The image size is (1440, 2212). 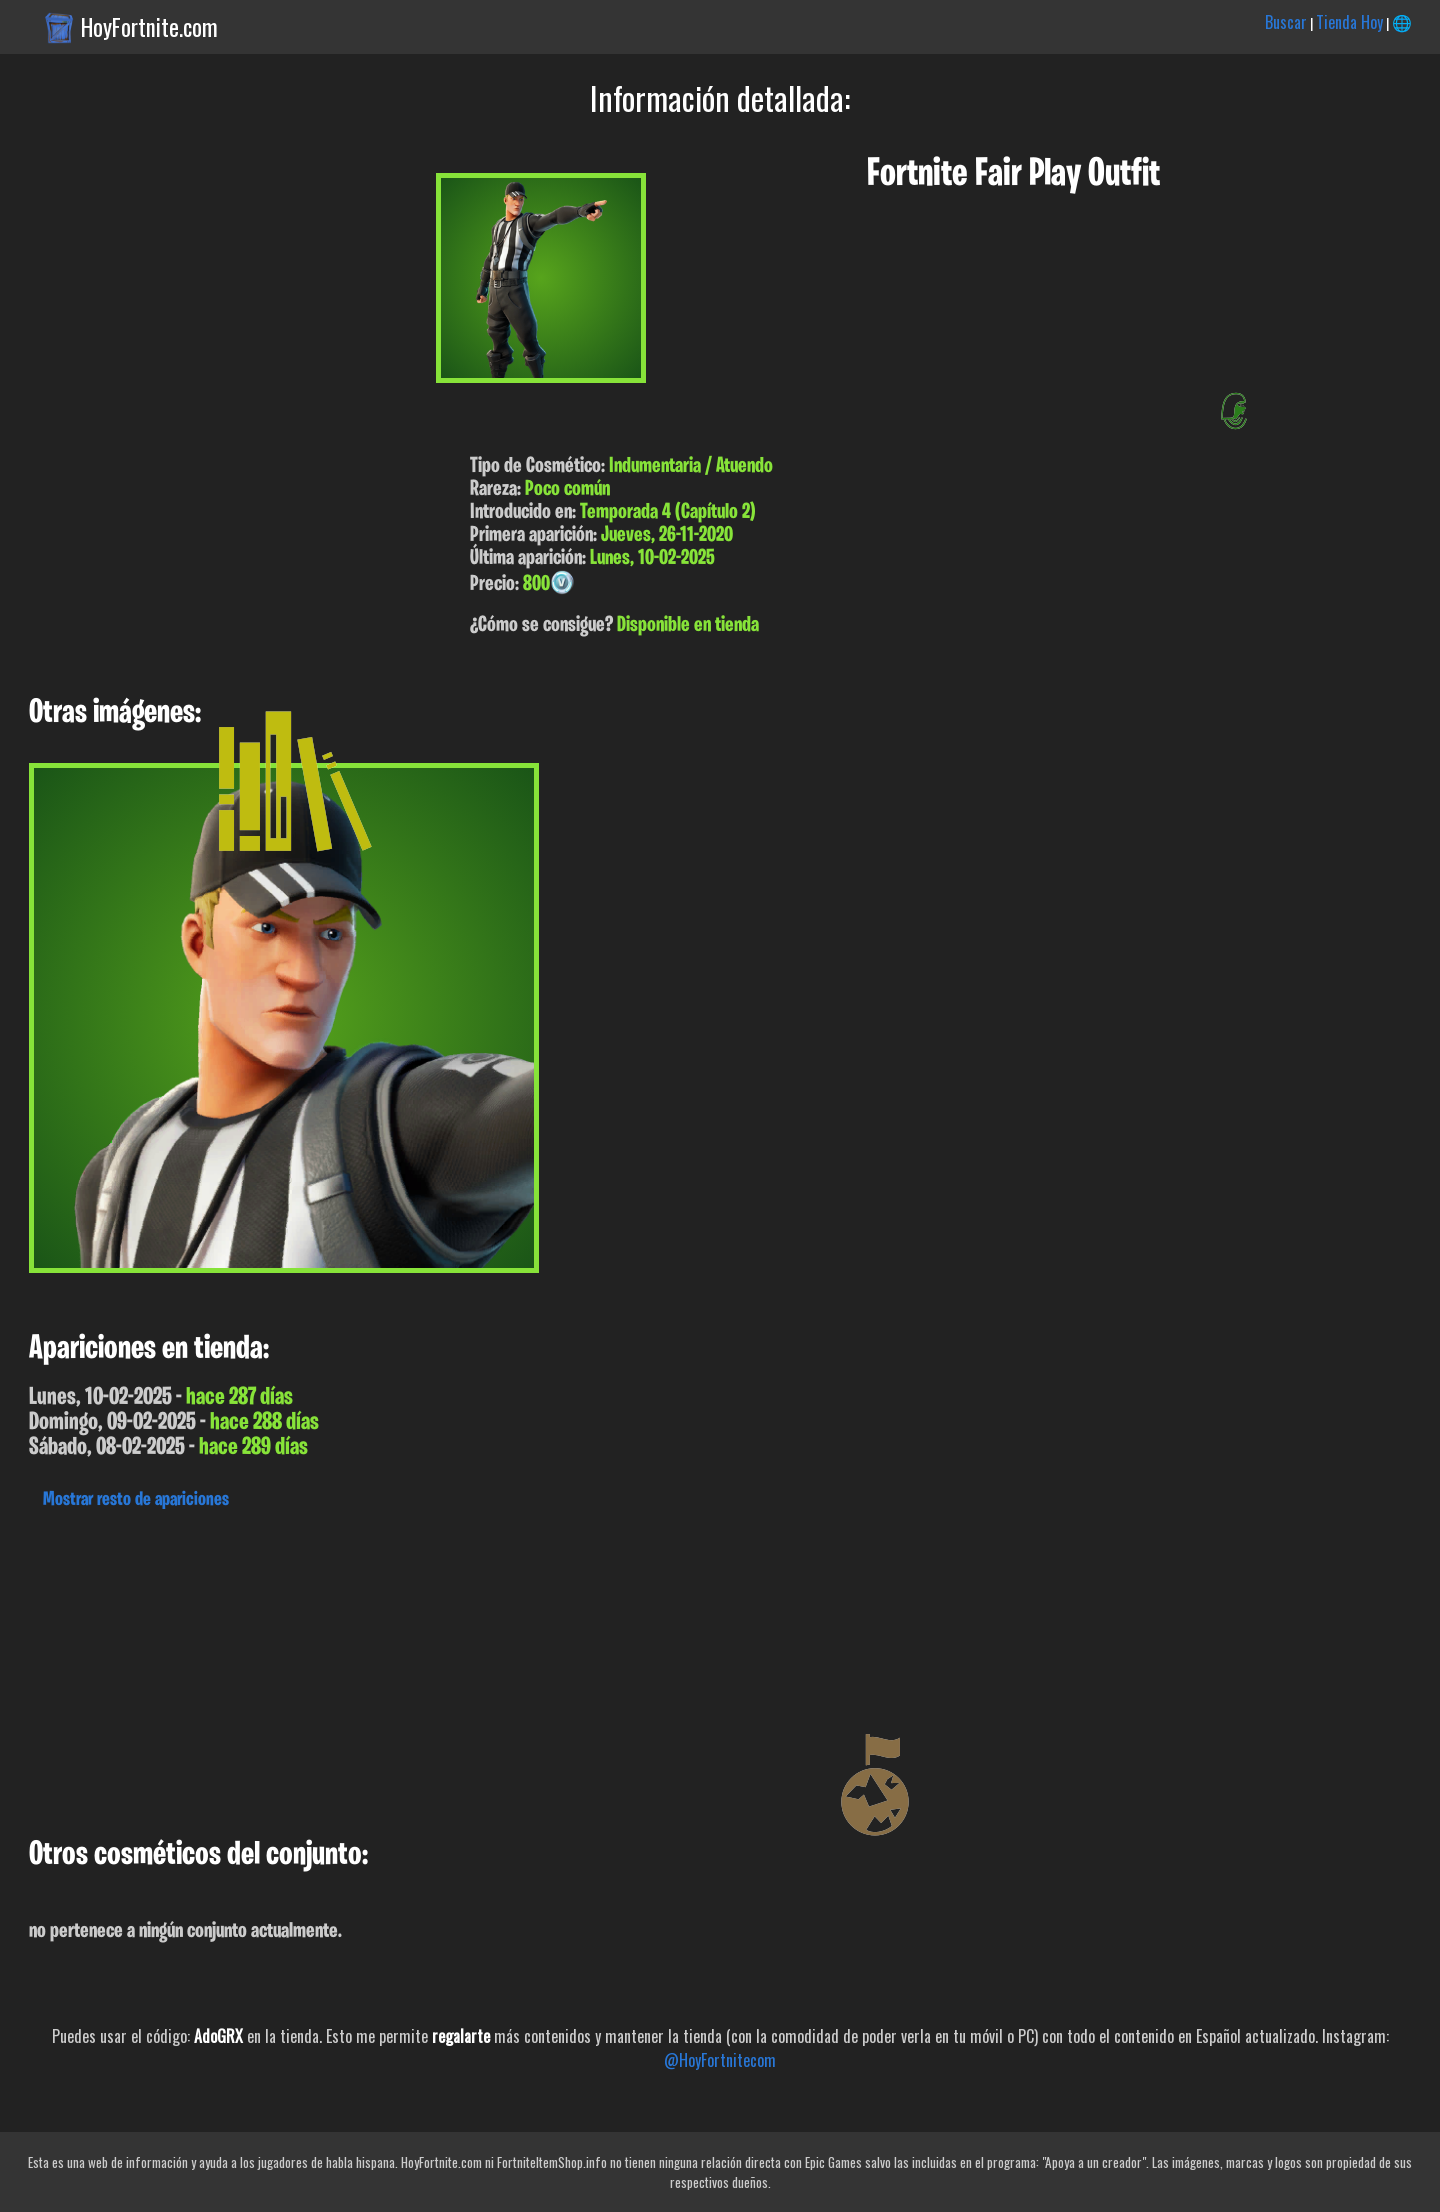 What do you see at coordinates (875, 1784) in the screenshot?
I see `conquer or claim a planet in a strategy game` at bounding box center [875, 1784].